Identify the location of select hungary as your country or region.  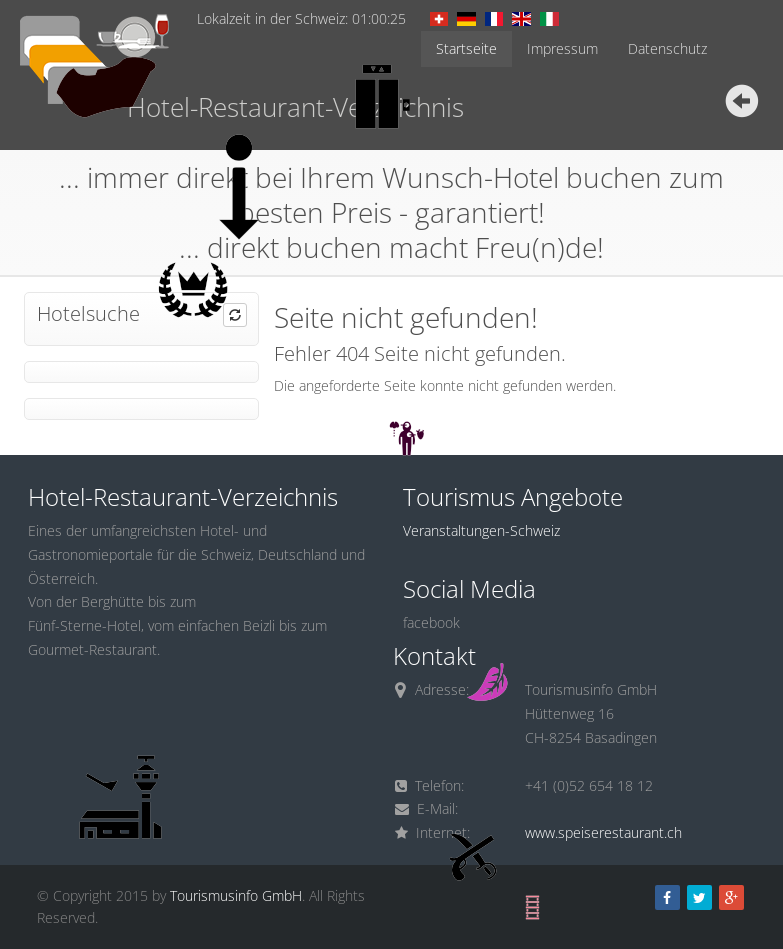
(106, 87).